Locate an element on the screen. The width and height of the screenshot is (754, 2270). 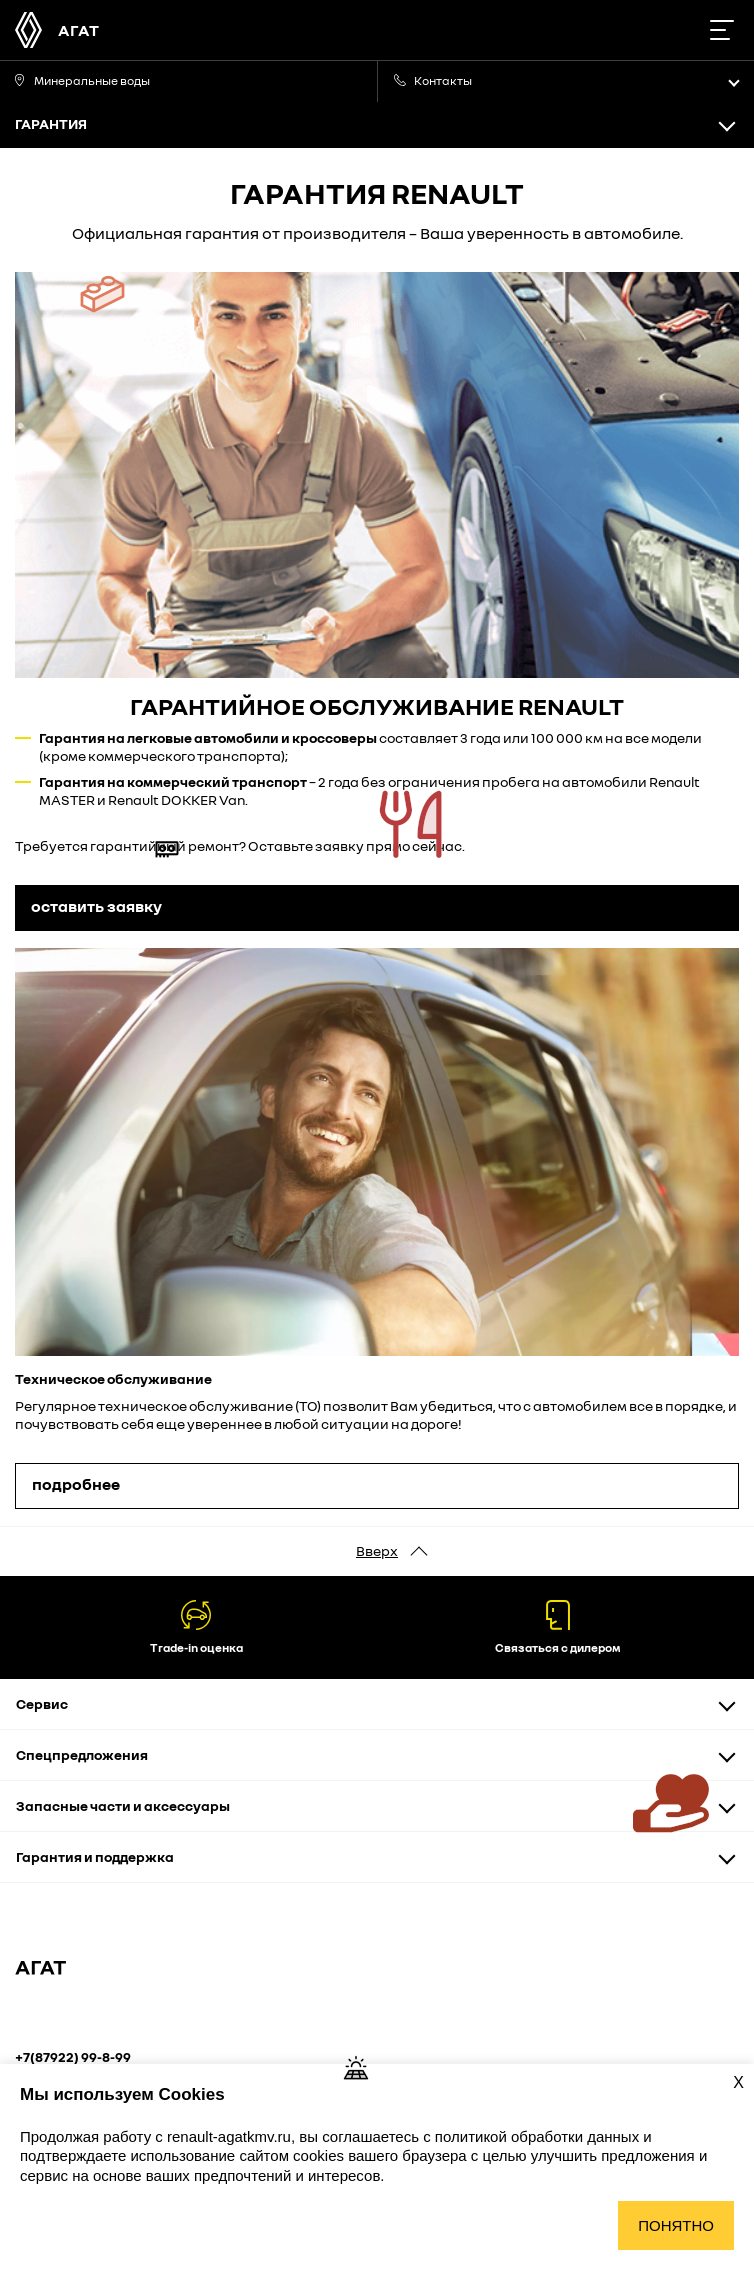
access solar energy settings is located at coordinates (356, 2069).